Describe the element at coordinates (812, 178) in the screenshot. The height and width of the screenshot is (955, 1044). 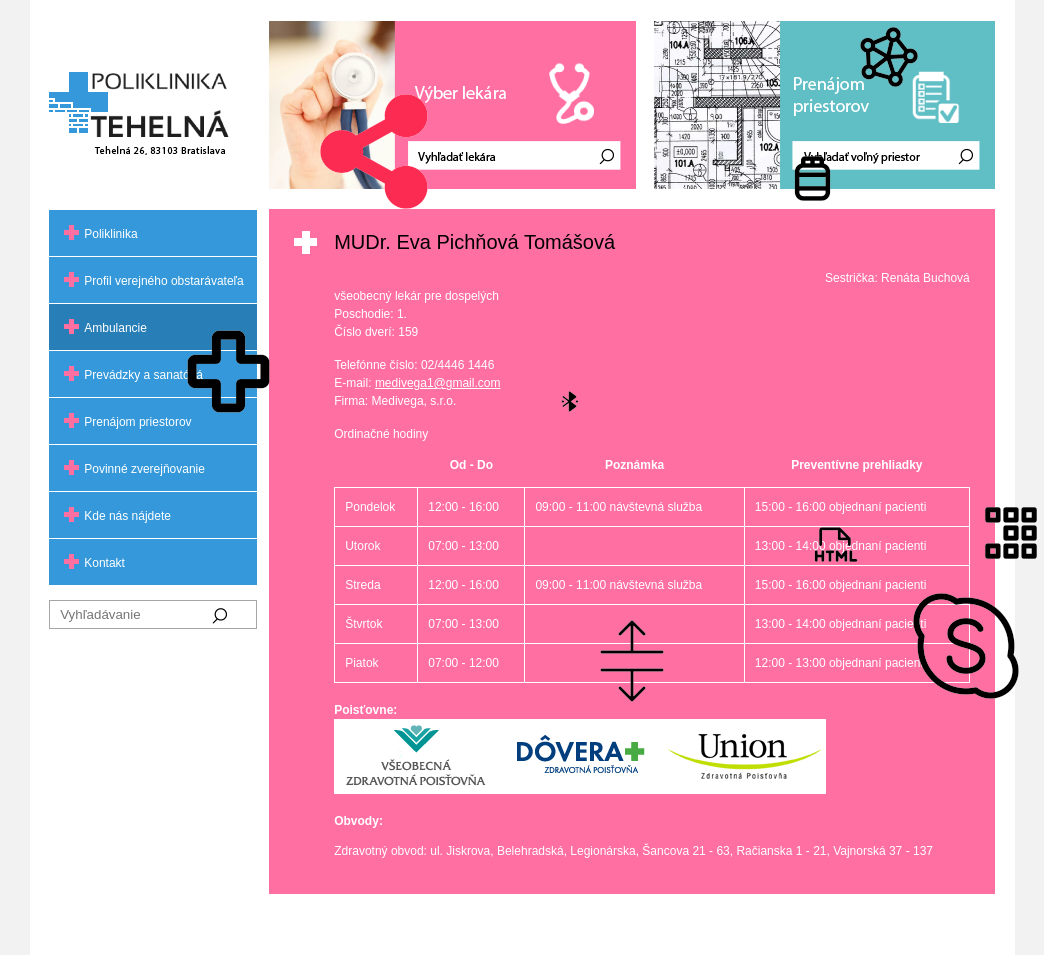
I see `view or manage stored items` at that location.